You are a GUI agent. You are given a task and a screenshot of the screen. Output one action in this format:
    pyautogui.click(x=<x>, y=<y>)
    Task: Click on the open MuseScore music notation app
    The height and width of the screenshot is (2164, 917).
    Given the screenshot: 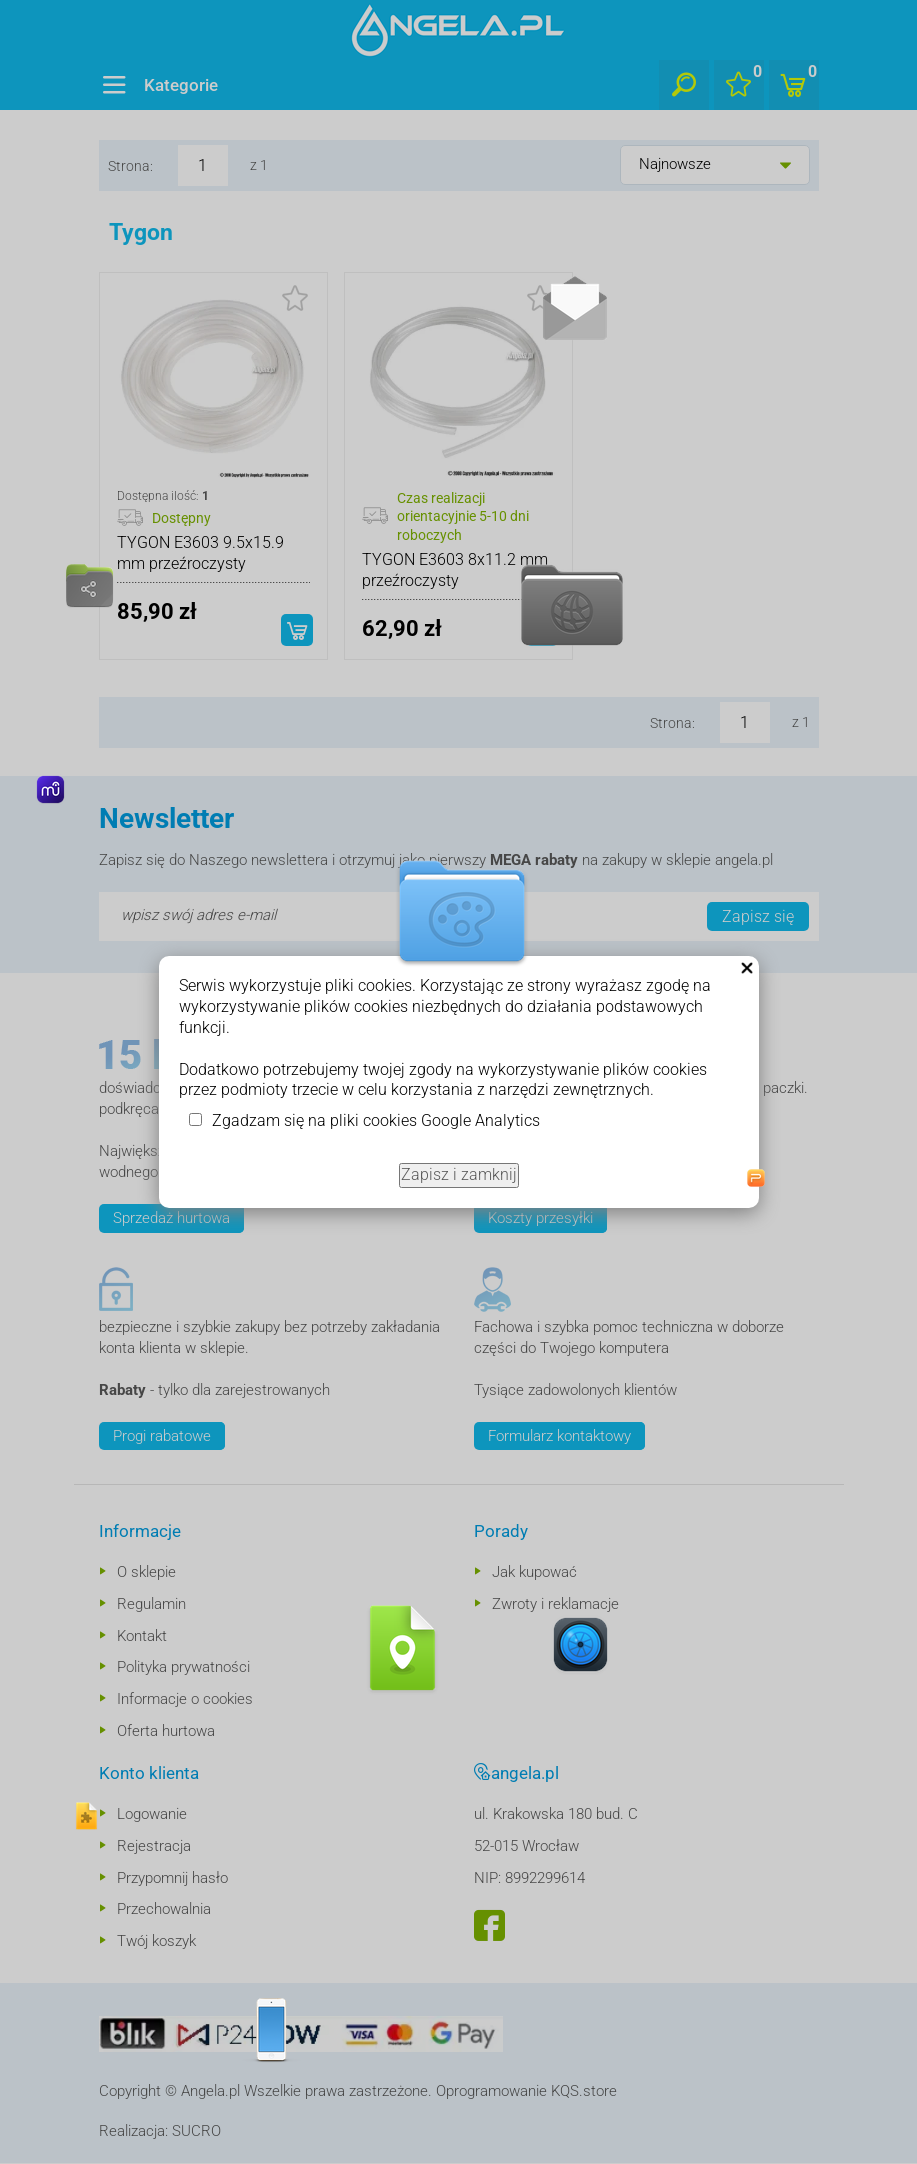 What is the action you would take?
    pyautogui.click(x=50, y=789)
    